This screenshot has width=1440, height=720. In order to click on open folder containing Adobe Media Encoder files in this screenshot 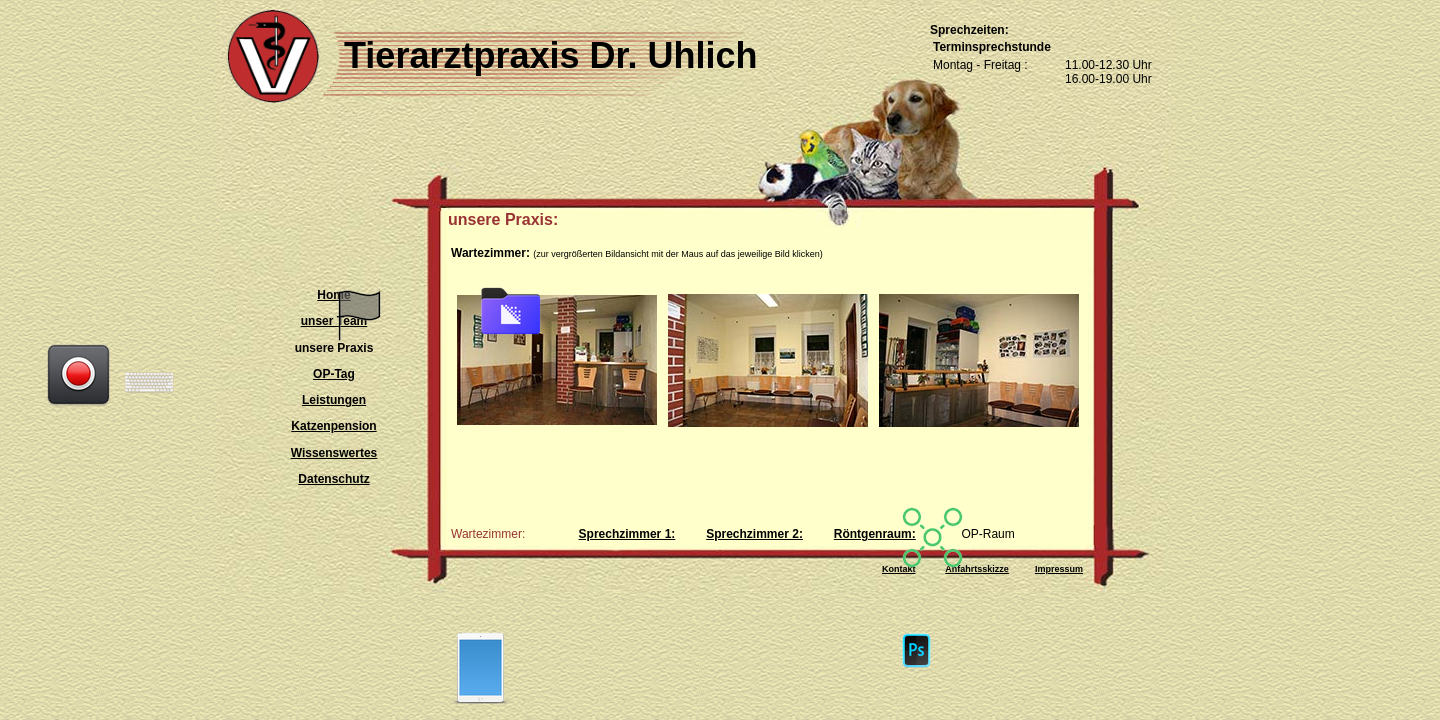, I will do `click(510, 312)`.